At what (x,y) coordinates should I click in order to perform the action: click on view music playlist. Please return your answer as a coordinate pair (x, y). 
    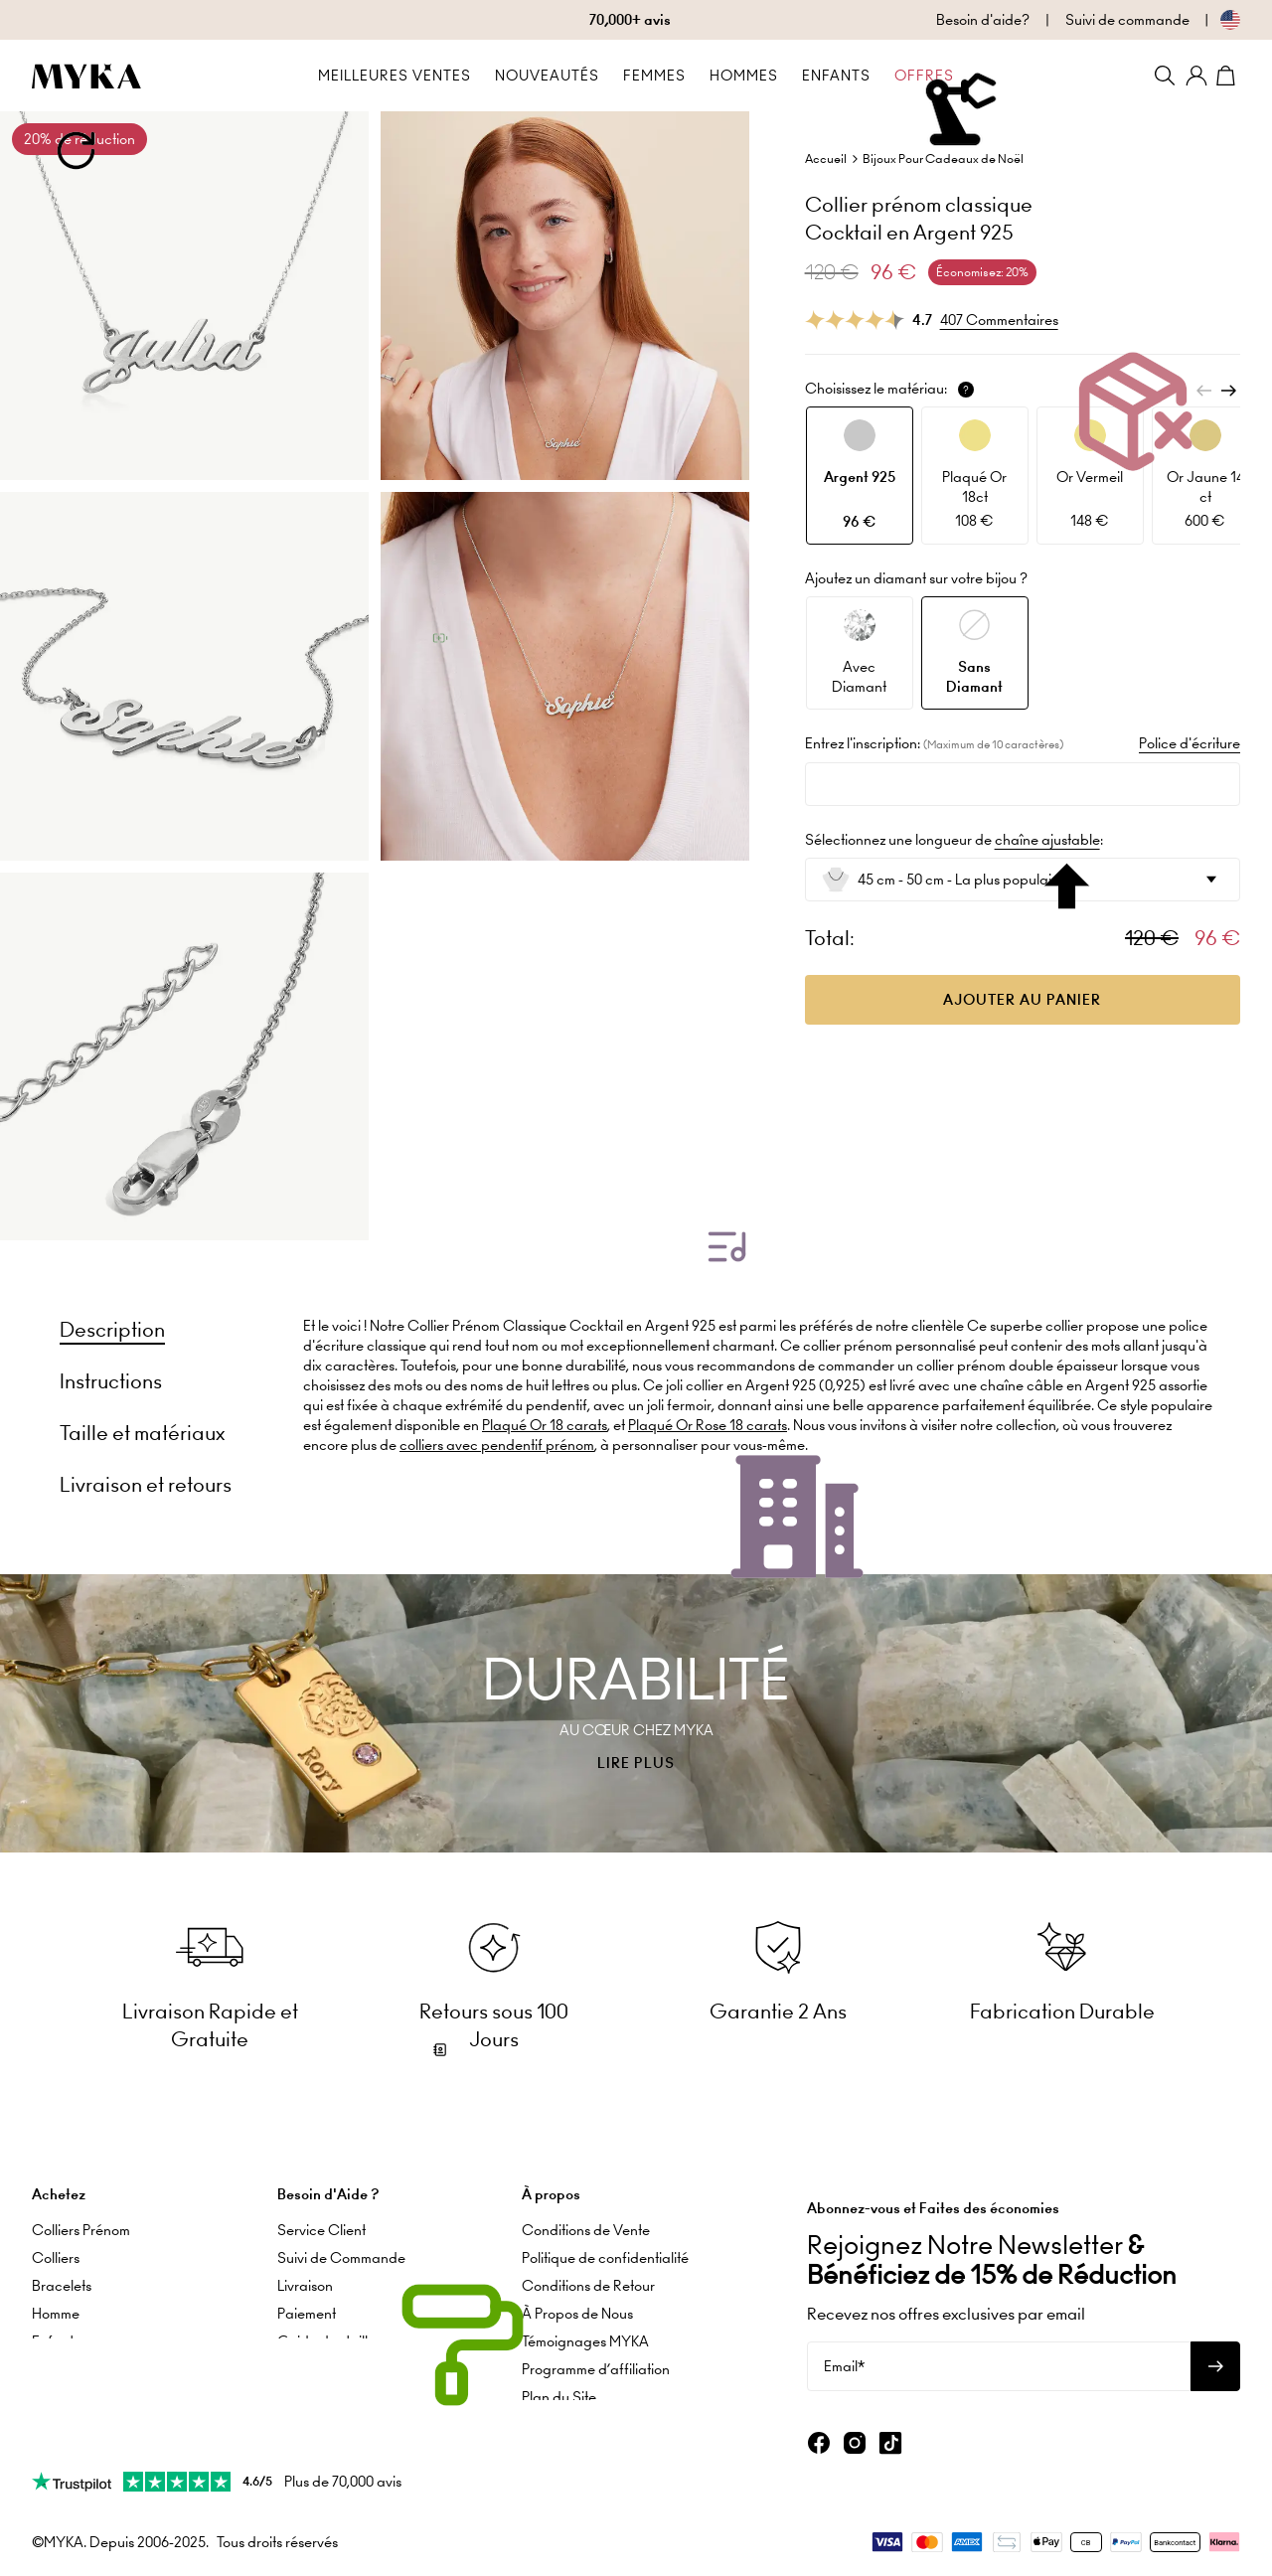
    Looking at the image, I should click on (726, 1246).